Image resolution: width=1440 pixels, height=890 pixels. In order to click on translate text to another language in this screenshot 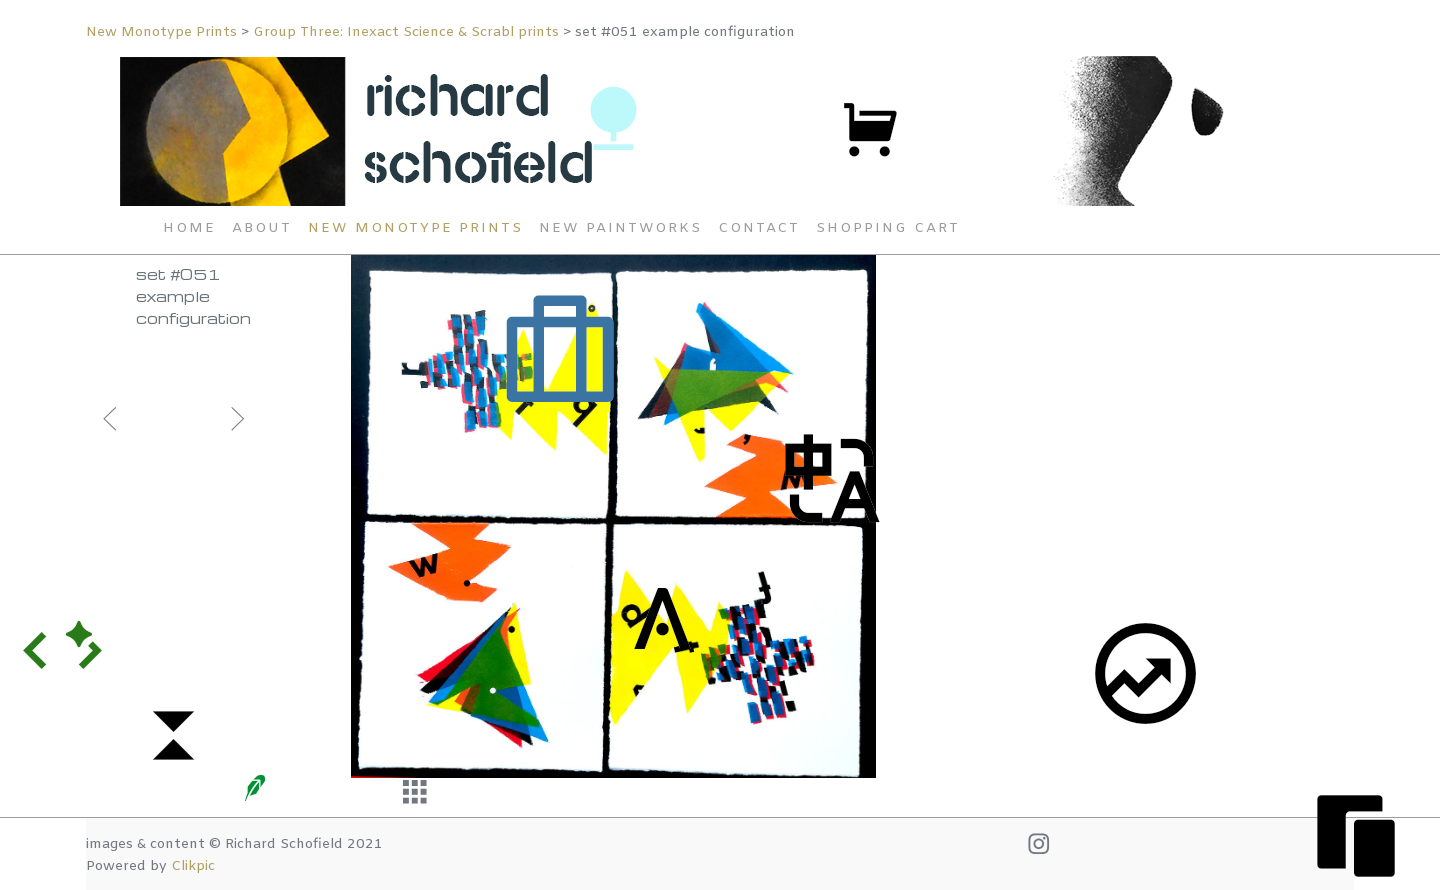, I will do `click(831, 480)`.